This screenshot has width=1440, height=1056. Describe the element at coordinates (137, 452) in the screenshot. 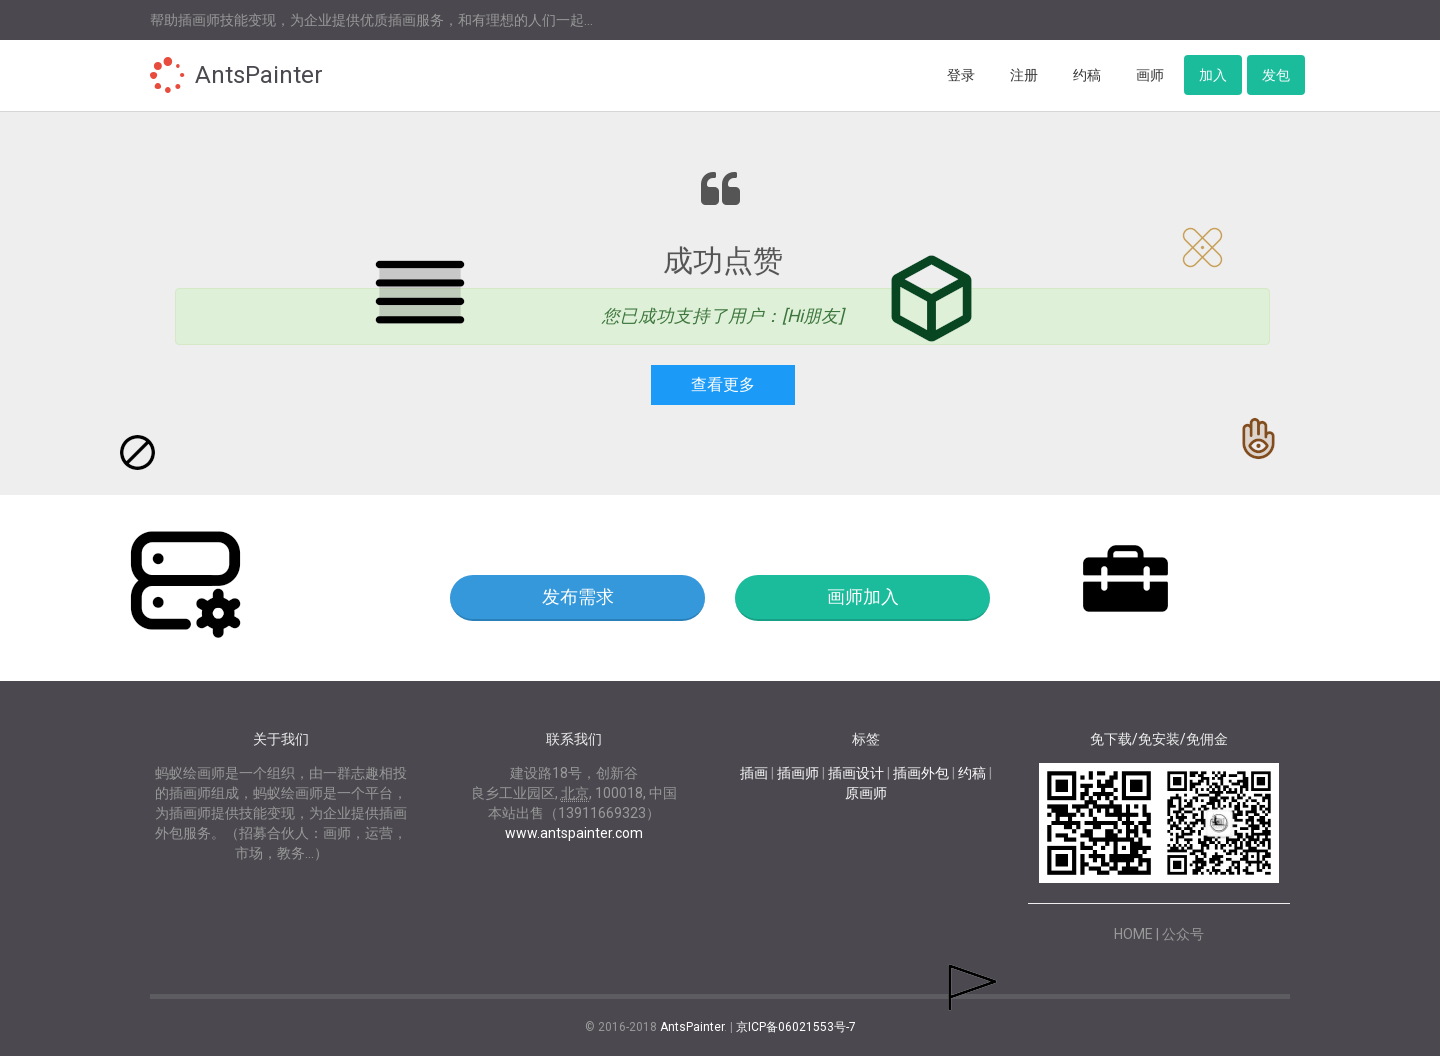

I see `block or ban a user` at that location.